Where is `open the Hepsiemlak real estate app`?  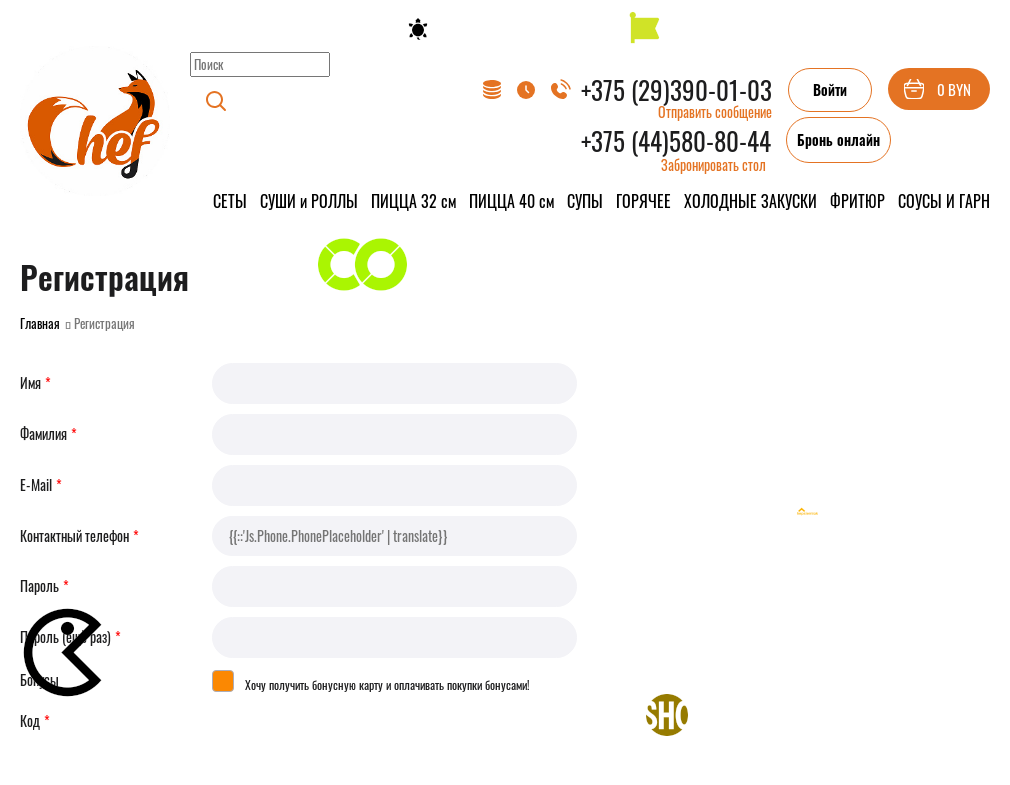 open the Hepsiemlak real estate app is located at coordinates (807, 511).